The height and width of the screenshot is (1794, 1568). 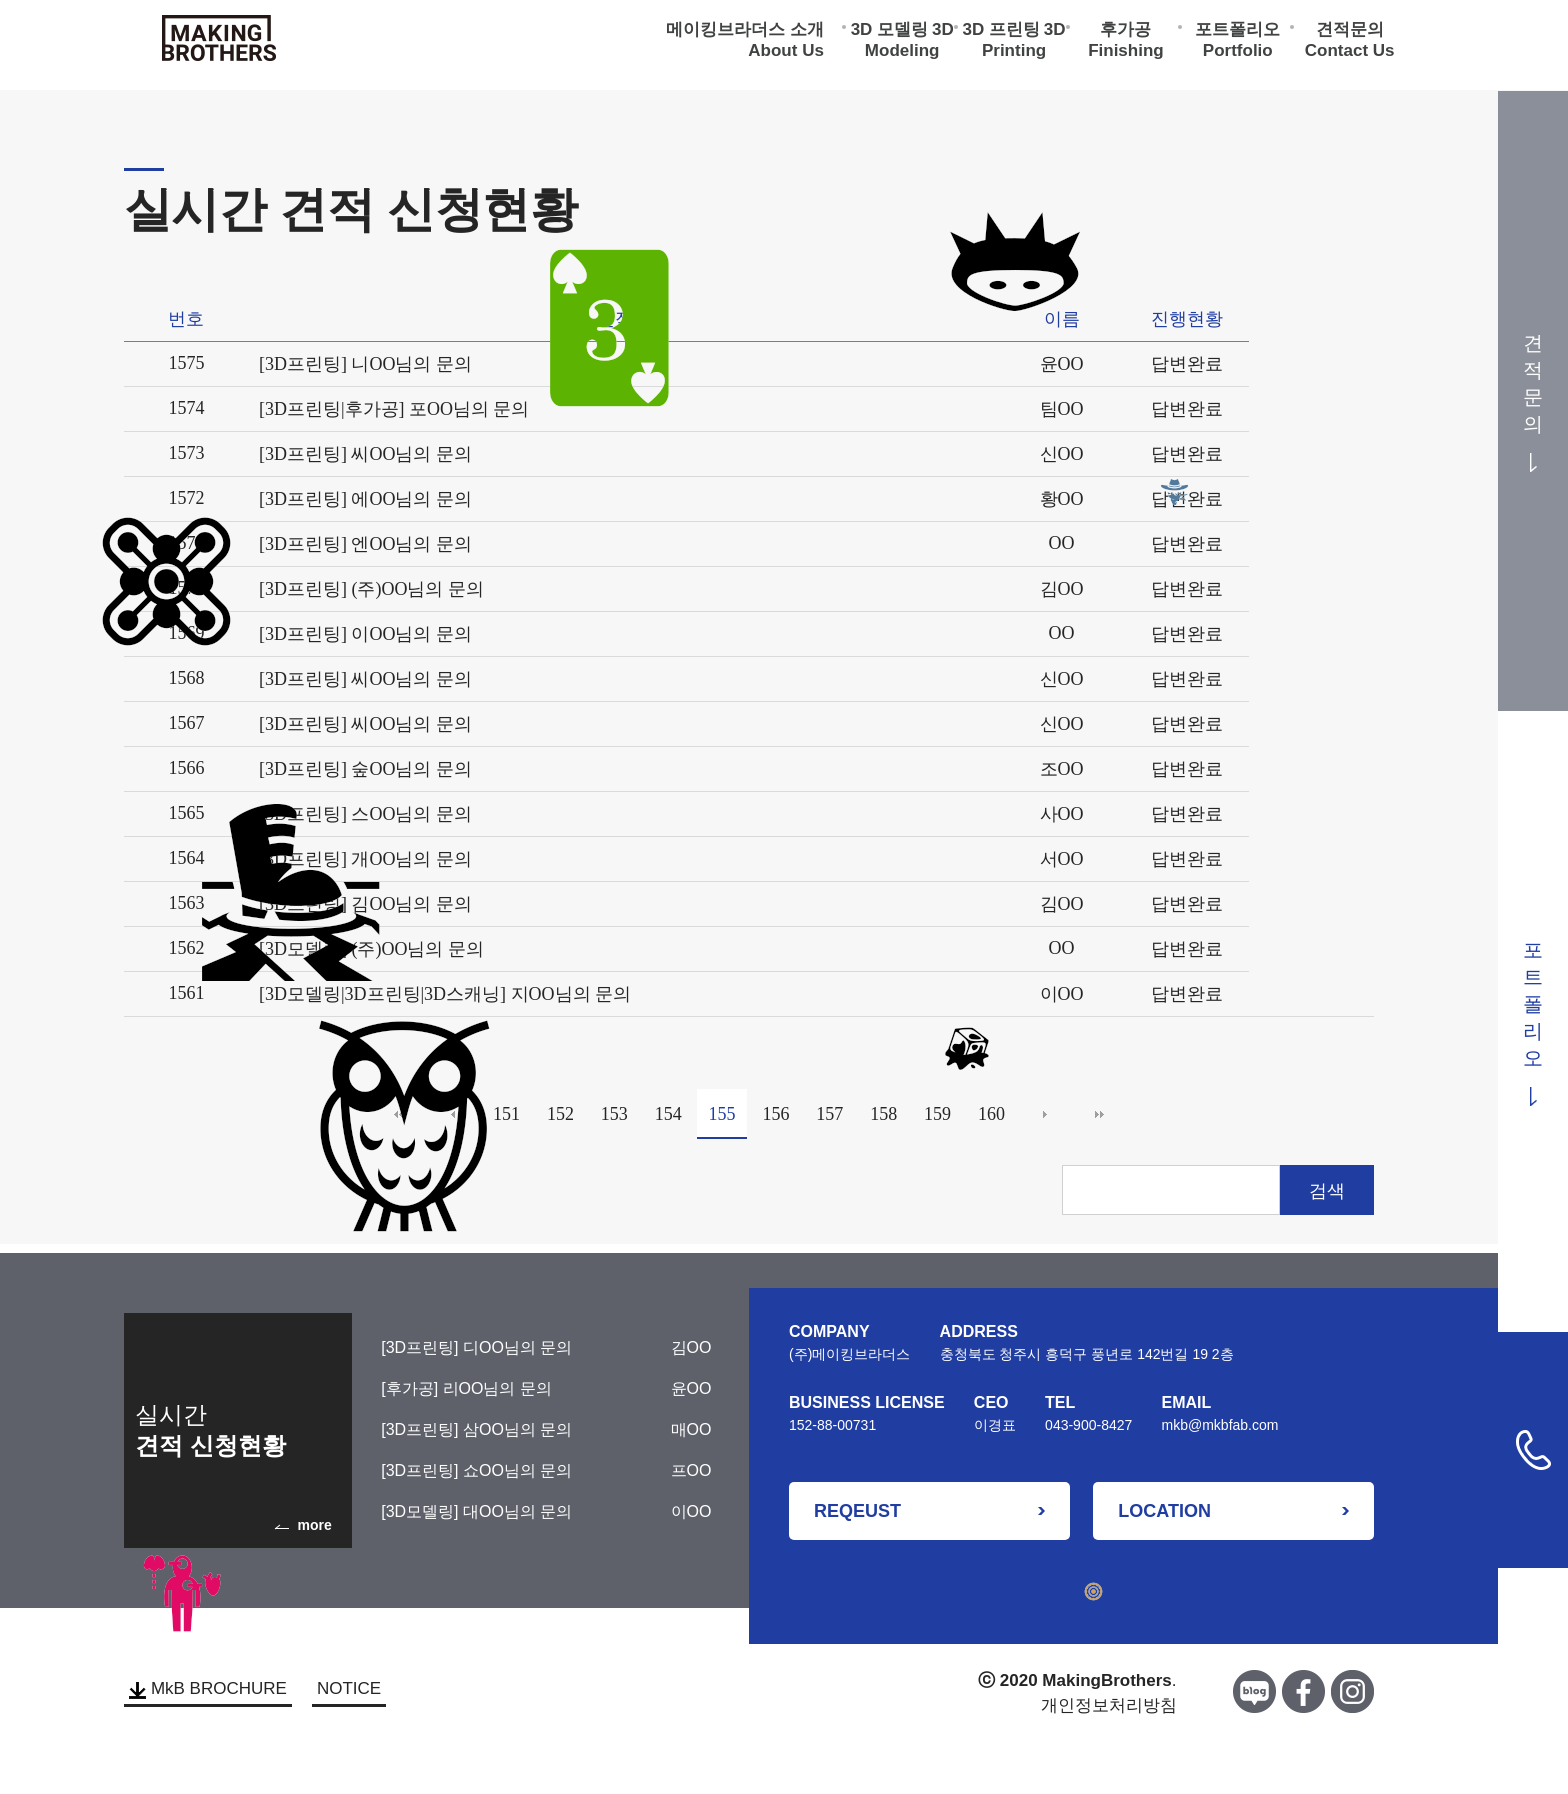 I want to click on view body anatomy or organ systems, so click(x=181, y=1593).